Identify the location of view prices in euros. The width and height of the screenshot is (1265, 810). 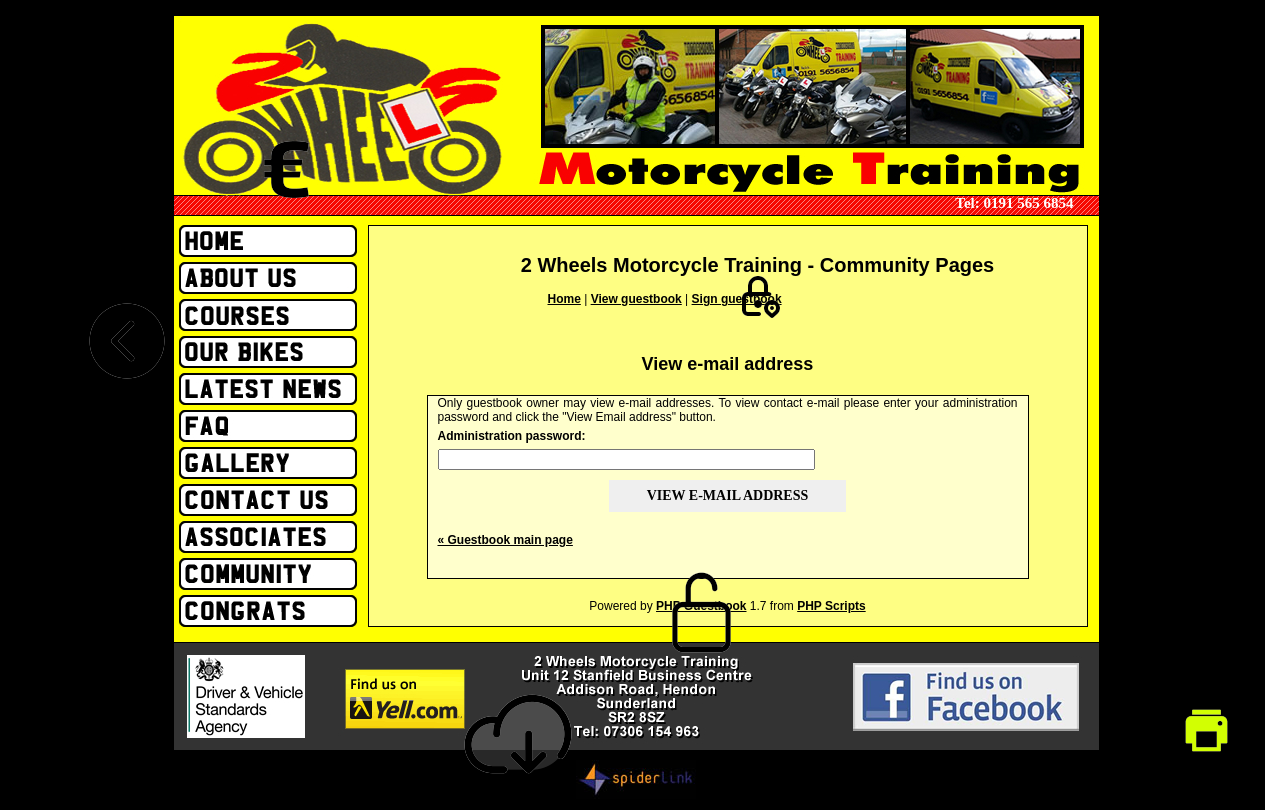
(286, 169).